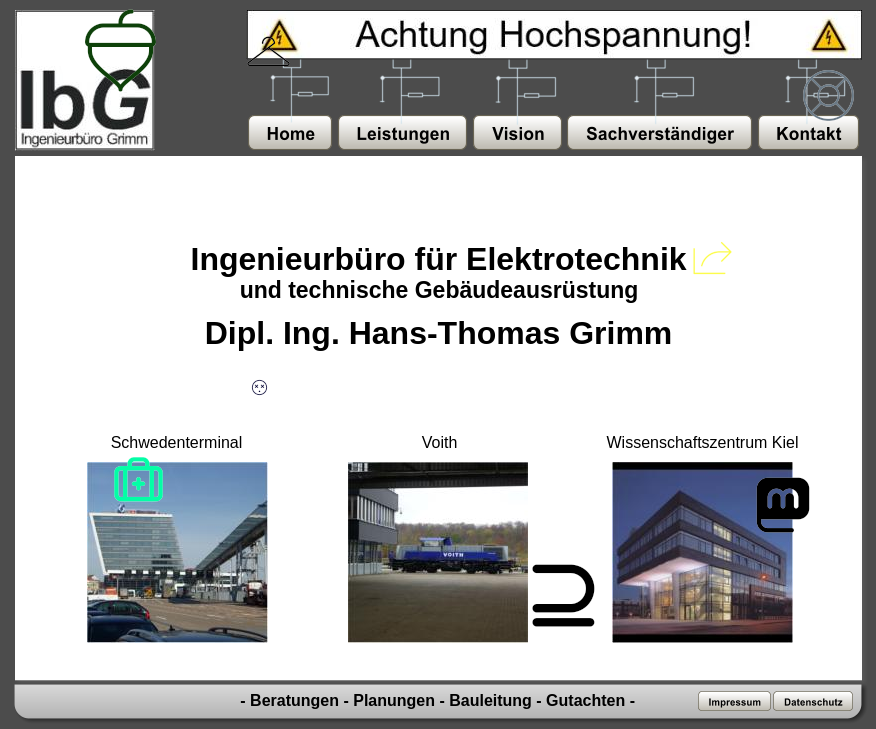 Image resolution: width=876 pixels, height=729 pixels. Describe the element at coordinates (712, 256) in the screenshot. I see `share content with others` at that location.